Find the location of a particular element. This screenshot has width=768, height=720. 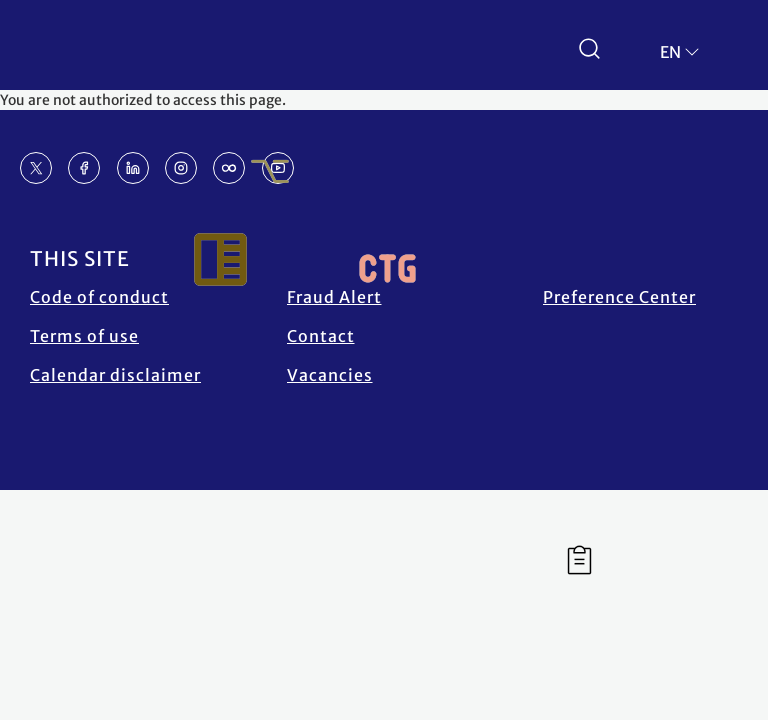

access keyboard or input options is located at coordinates (270, 170).